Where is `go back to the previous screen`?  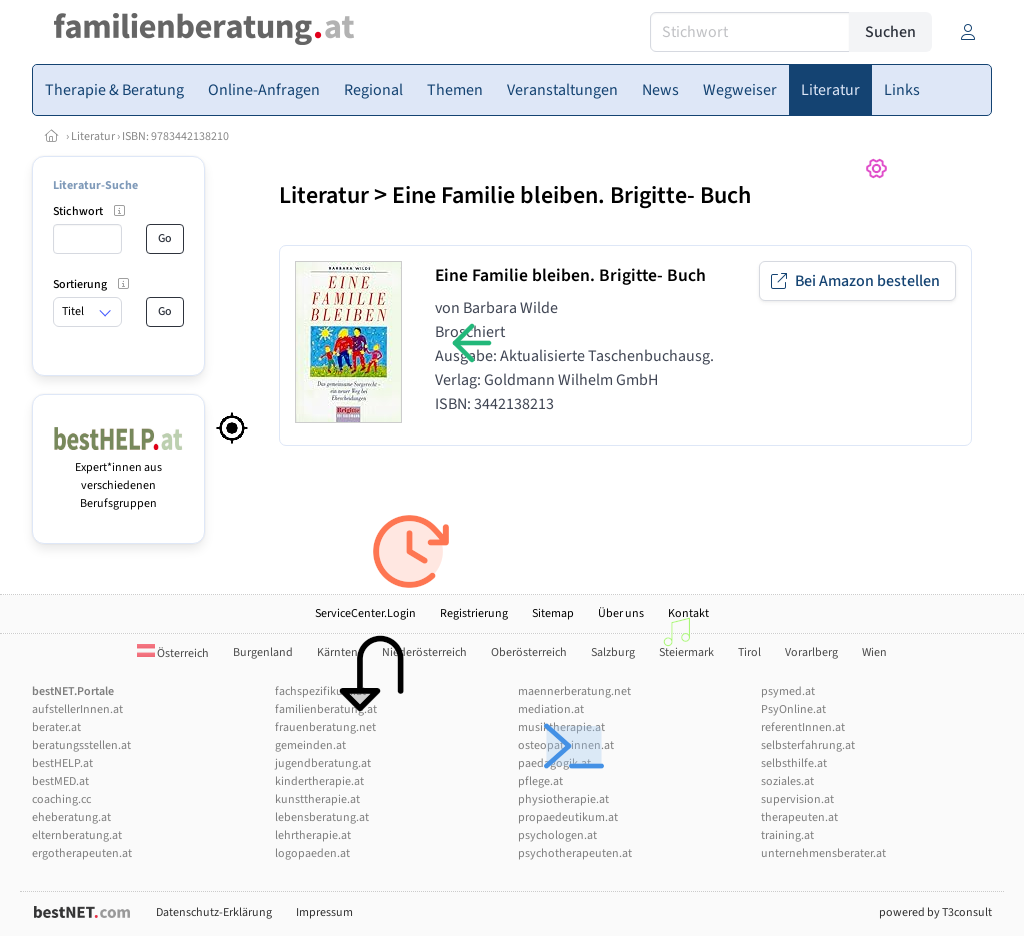
go back to the previous screen is located at coordinates (472, 343).